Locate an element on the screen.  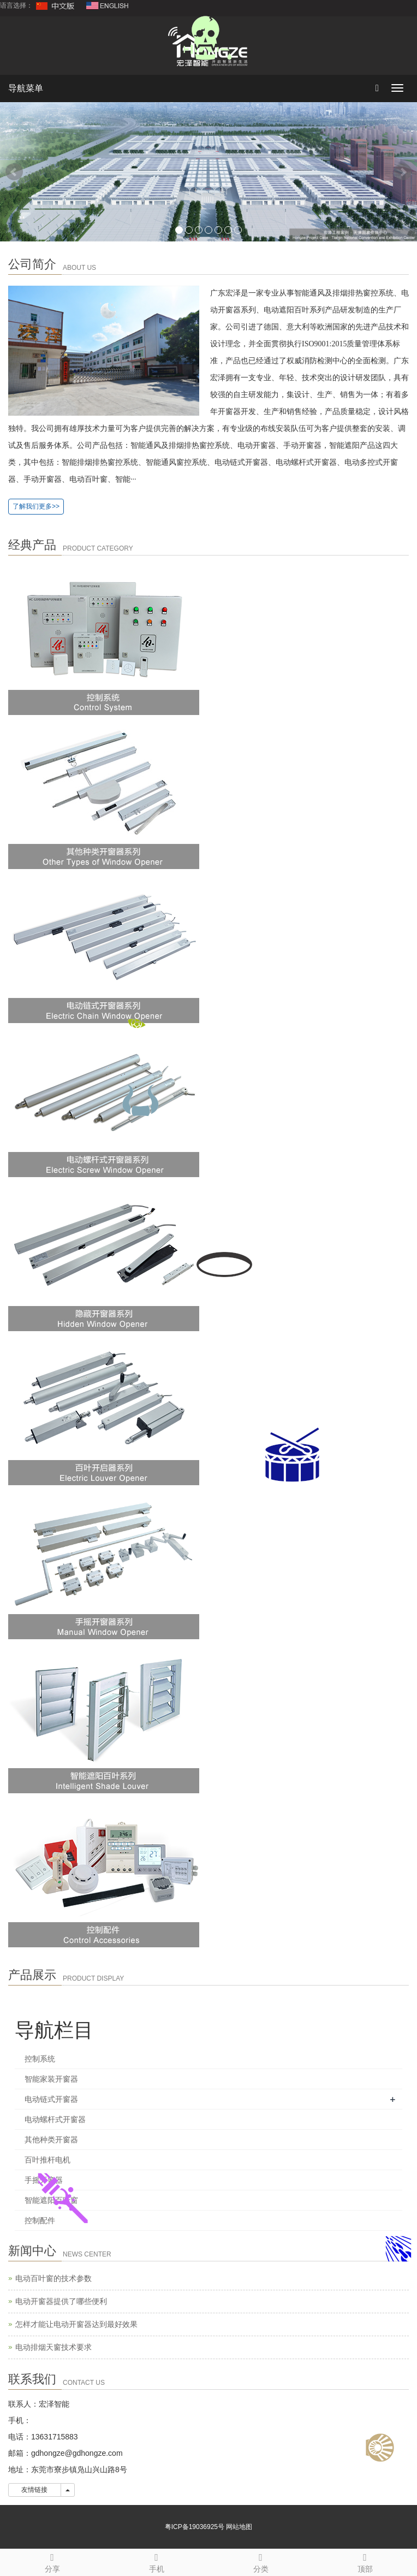
indicates lethal injection or poison hazard is located at coordinates (206, 38).